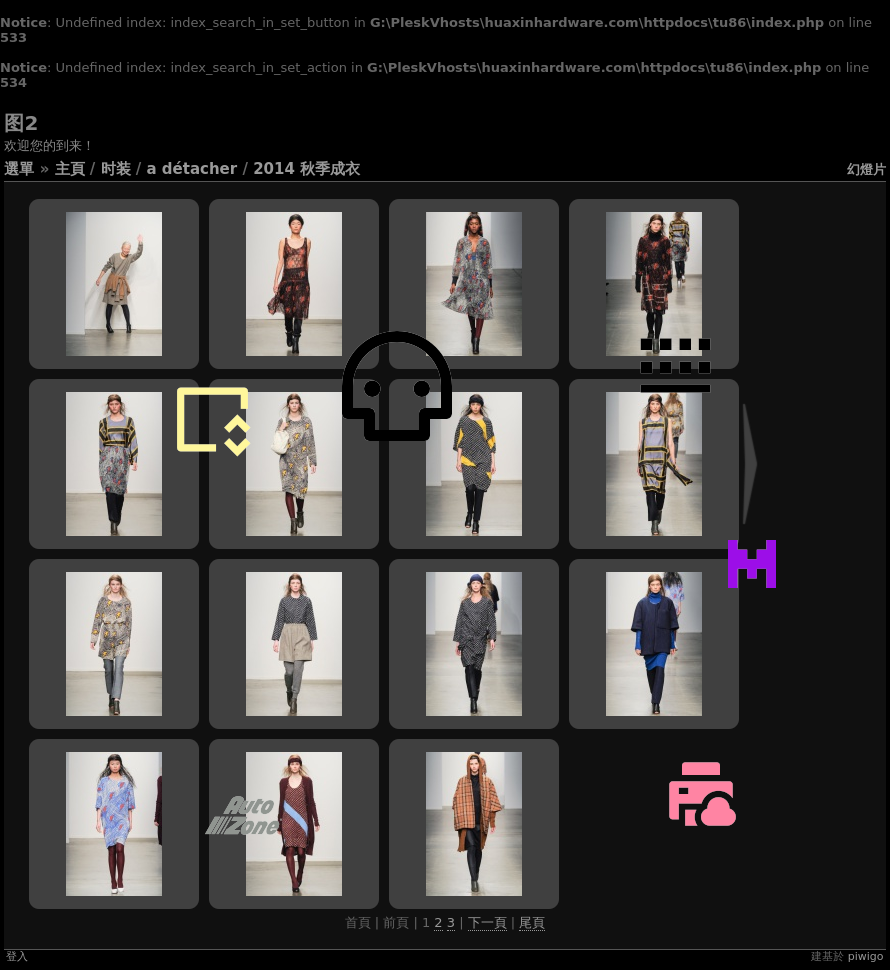 The image size is (890, 970). I want to click on visit the AutoZone website or app, so click(243, 815).